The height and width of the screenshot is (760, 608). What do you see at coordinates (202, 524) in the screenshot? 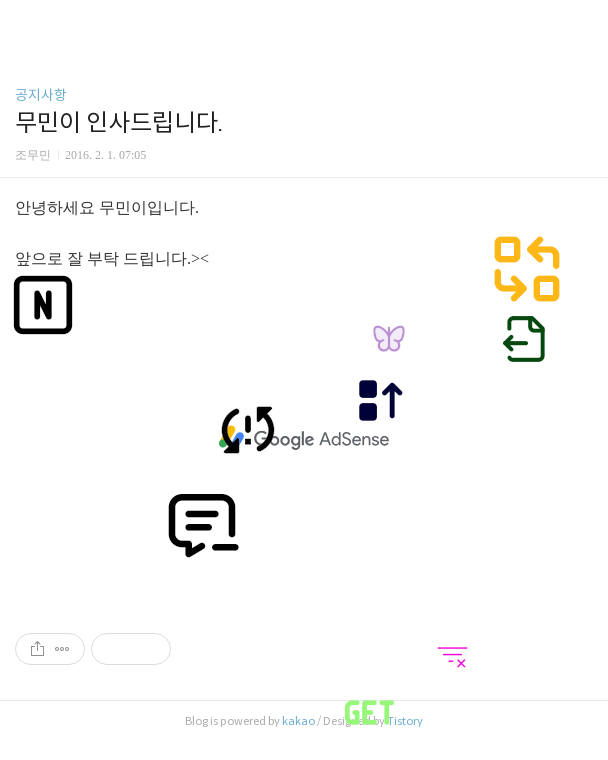
I see `remove a message from the conversation` at bounding box center [202, 524].